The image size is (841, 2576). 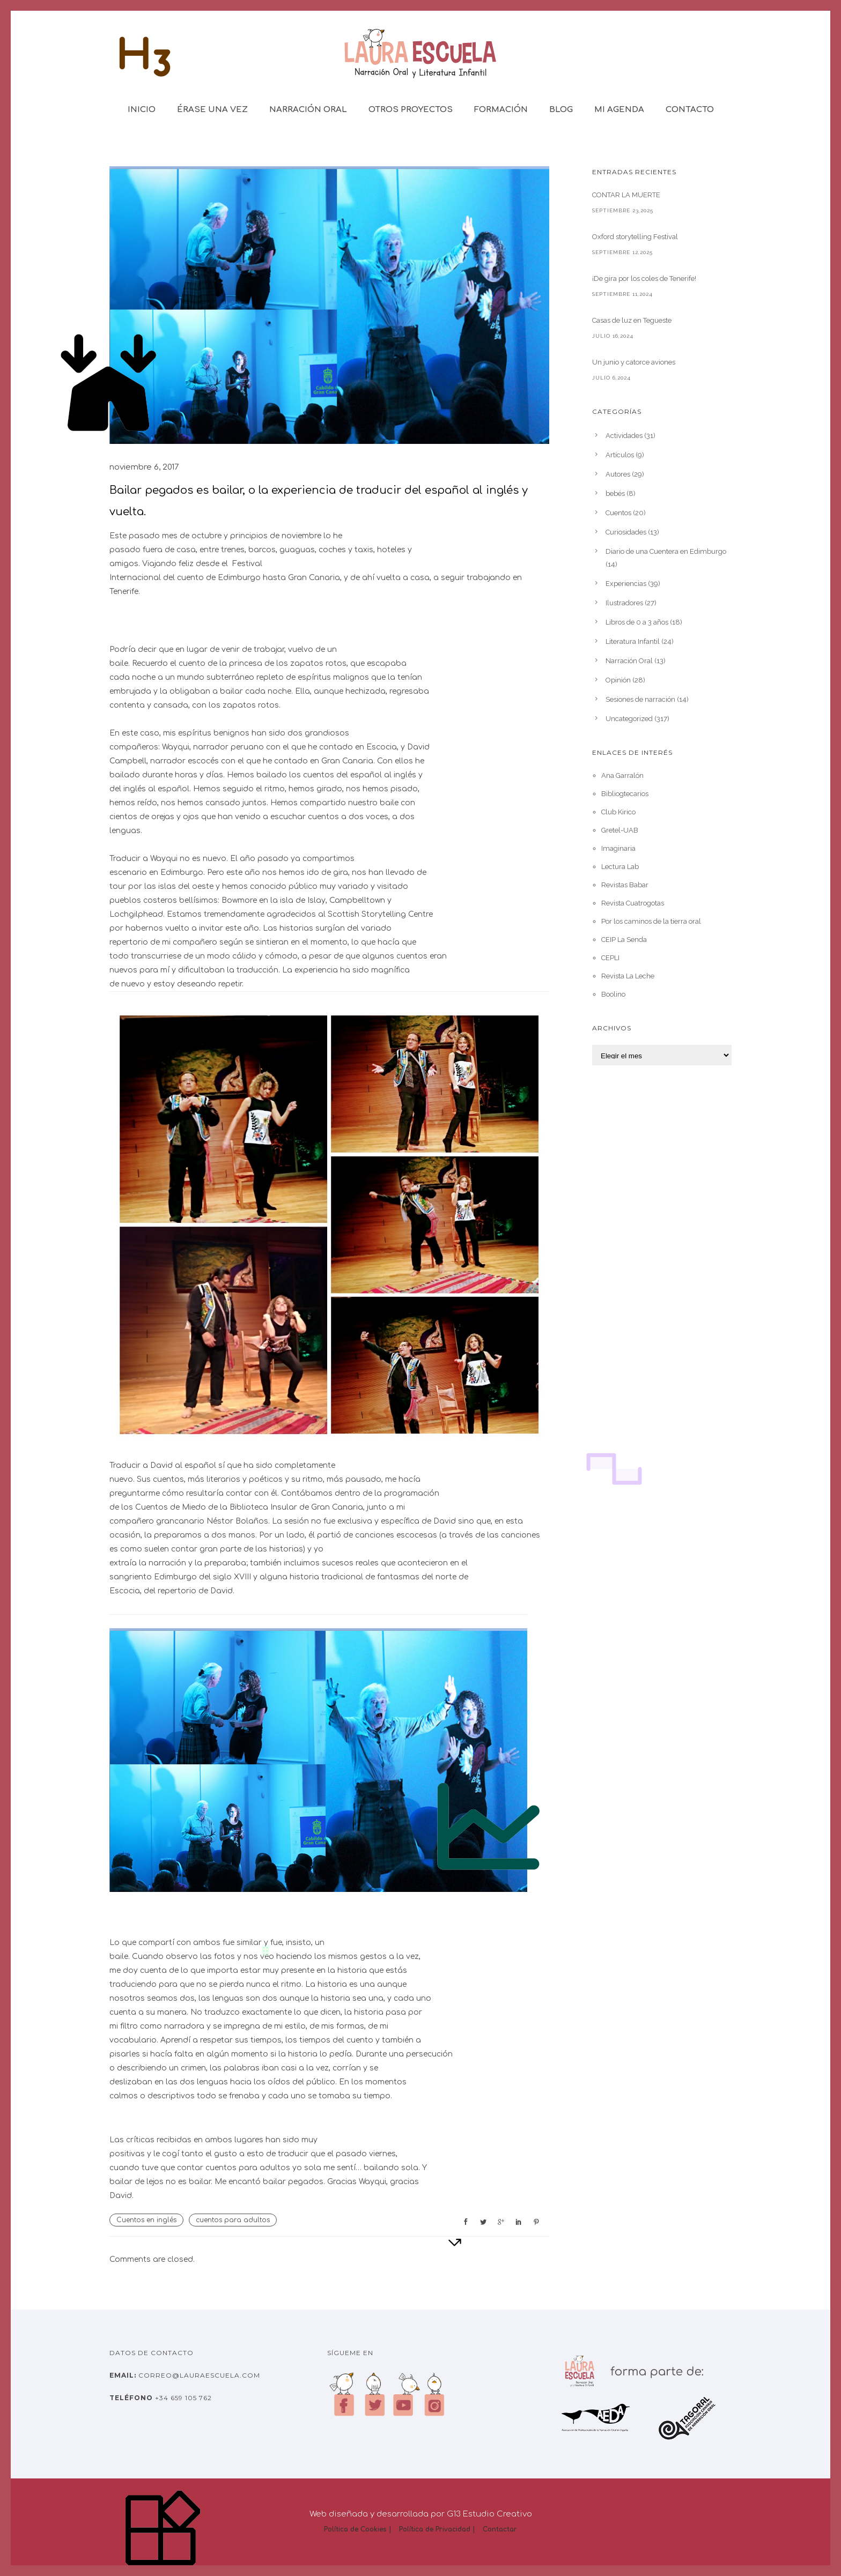 What do you see at coordinates (455, 2242) in the screenshot?
I see `reply to a message or forward content` at bounding box center [455, 2242].